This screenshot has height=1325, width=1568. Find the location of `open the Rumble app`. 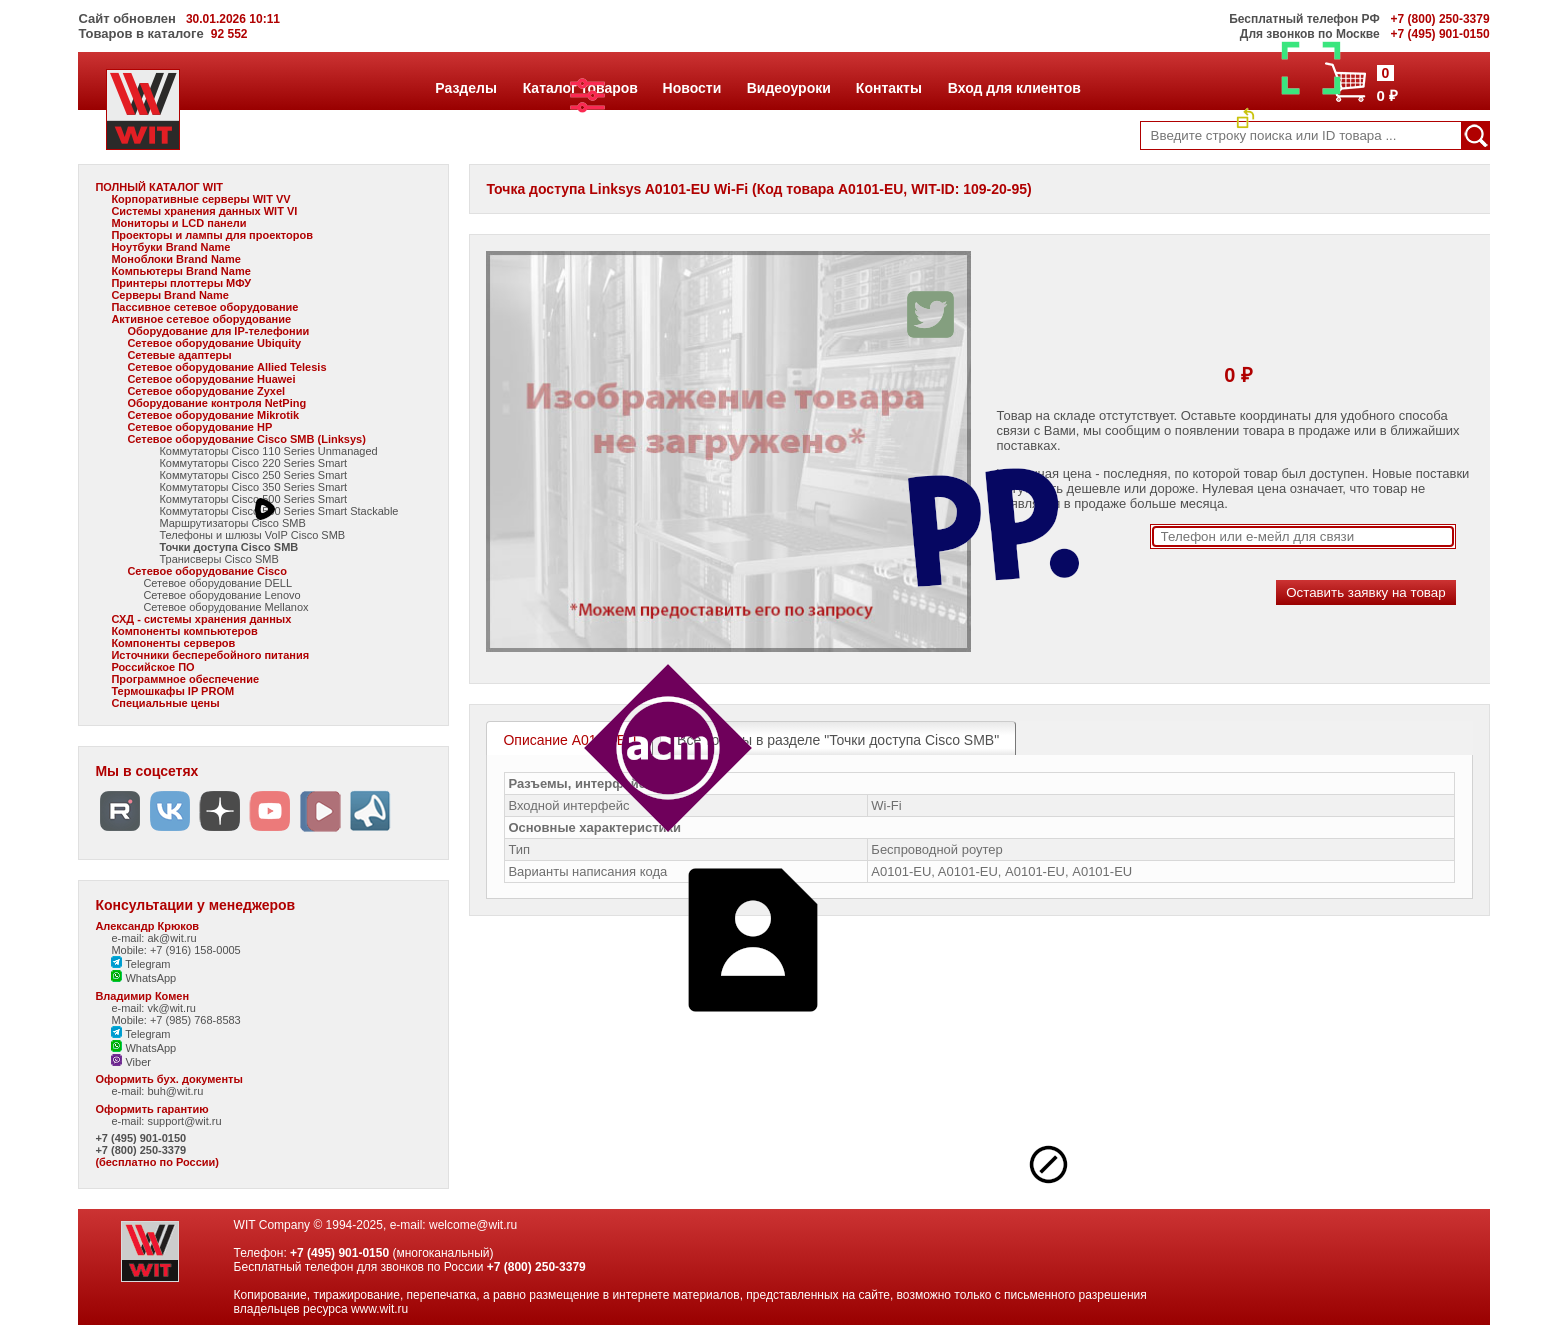

open the Rumble app is located at coordinates (265, 509).